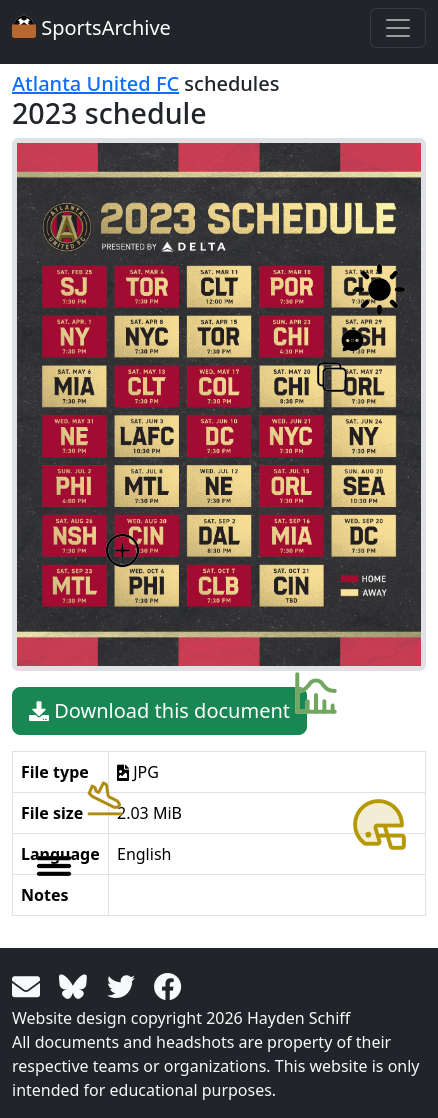 This screenshot has height=1118, width=438. I want to click on open messaging or chat, so click(352, 340).